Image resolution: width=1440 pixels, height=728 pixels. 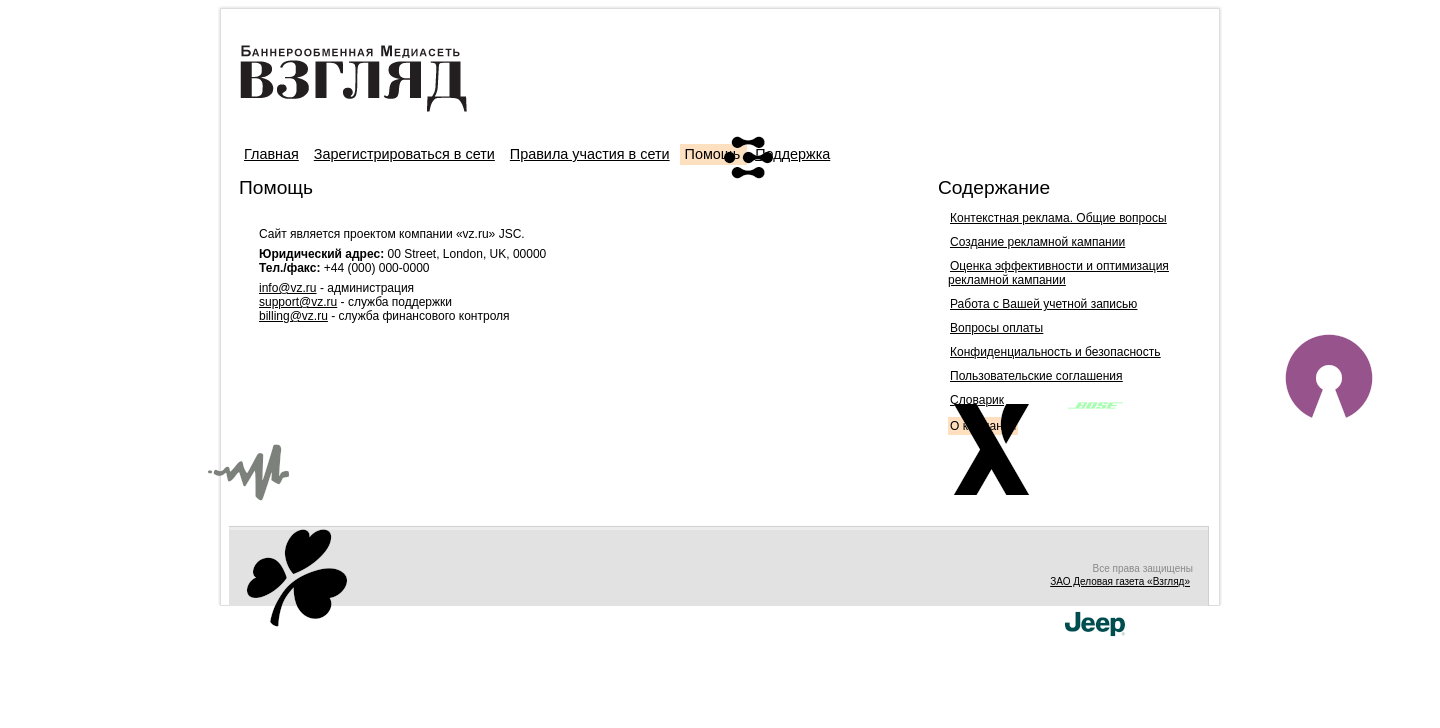 What do you see at coordinates (248, 472) in the screenshot?
I see `open audiomack music streaming app` at bounding box center [248, 472].